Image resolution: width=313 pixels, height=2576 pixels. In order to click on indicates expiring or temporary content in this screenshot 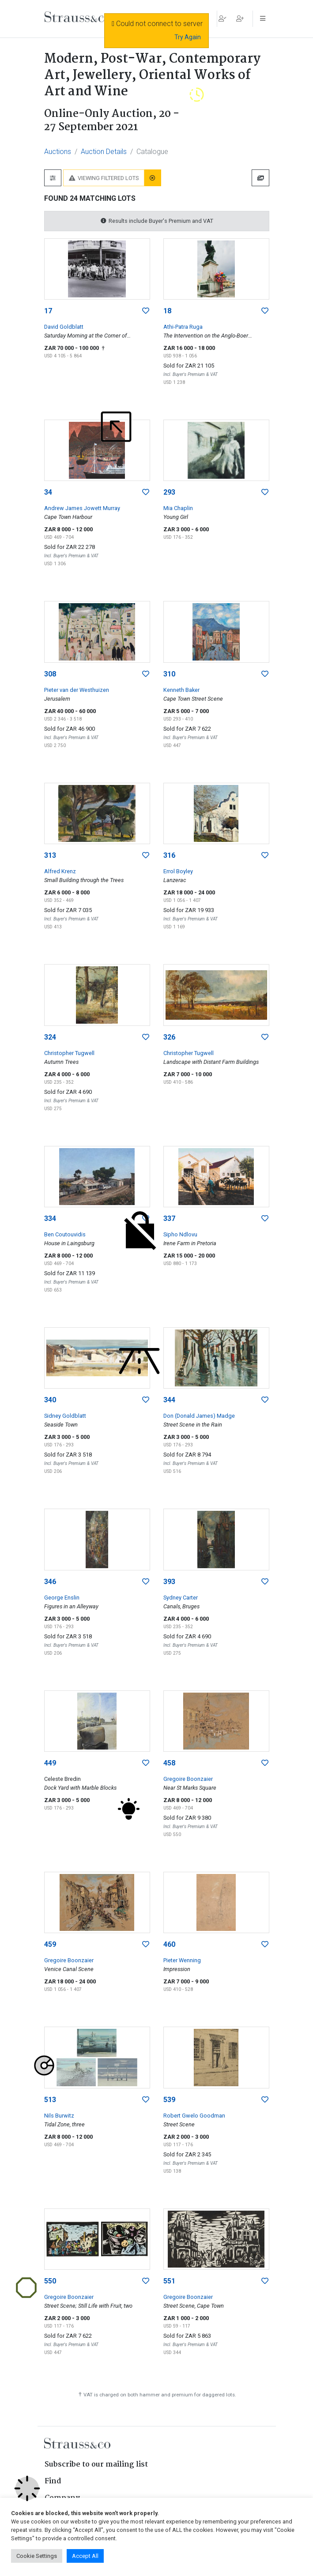, I will do `click(196, 94)`.